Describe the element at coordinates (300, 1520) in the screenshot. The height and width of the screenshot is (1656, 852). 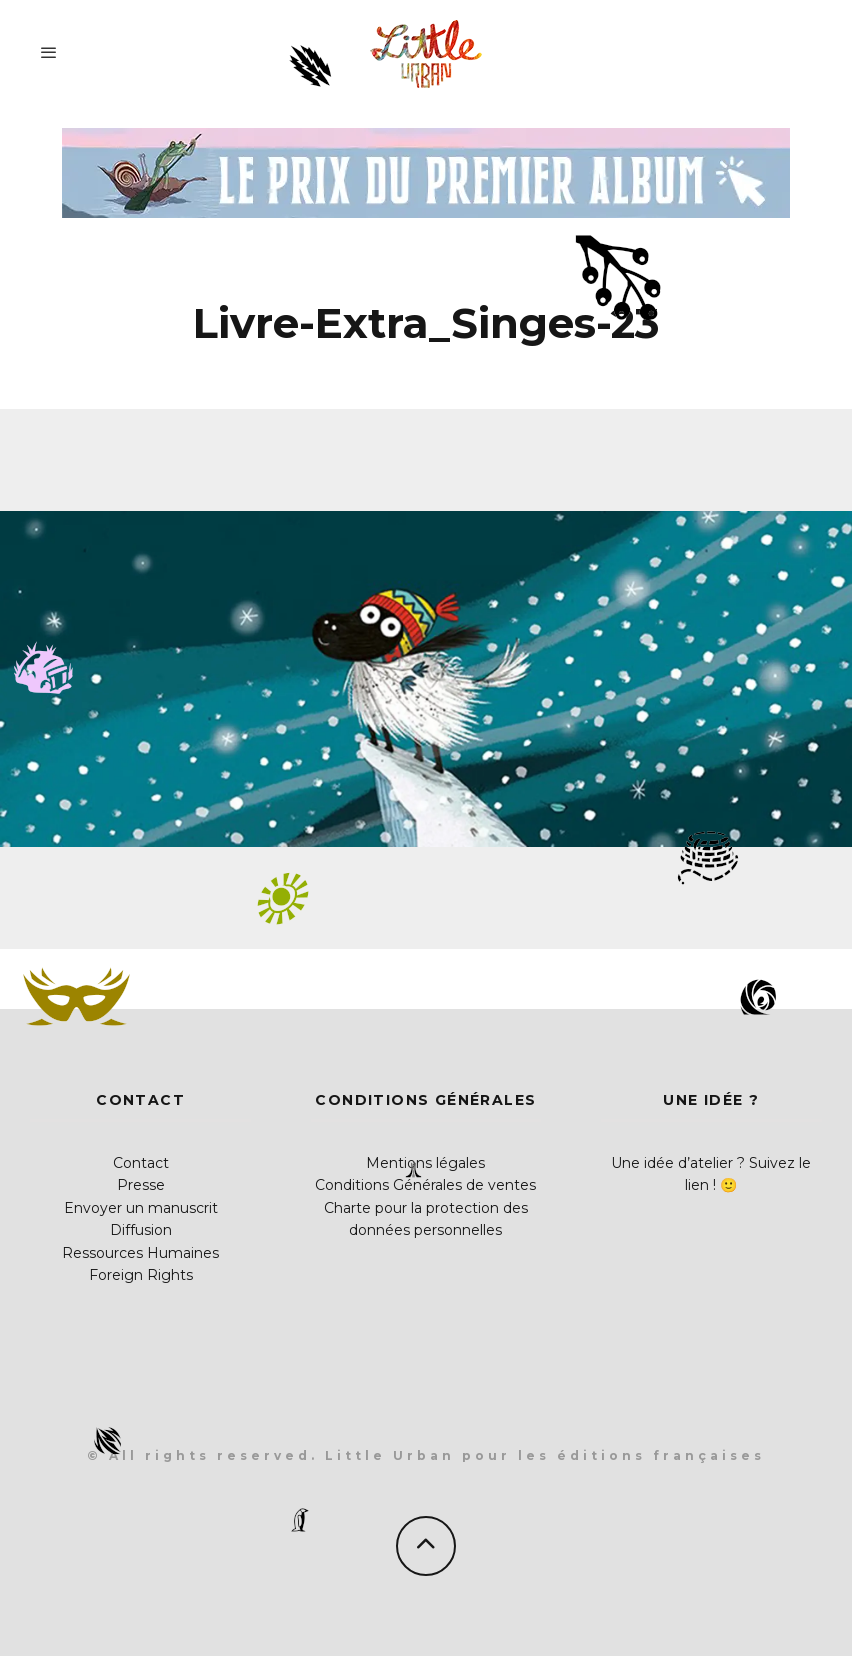
I see `penguin character or mascot icon` at that location.